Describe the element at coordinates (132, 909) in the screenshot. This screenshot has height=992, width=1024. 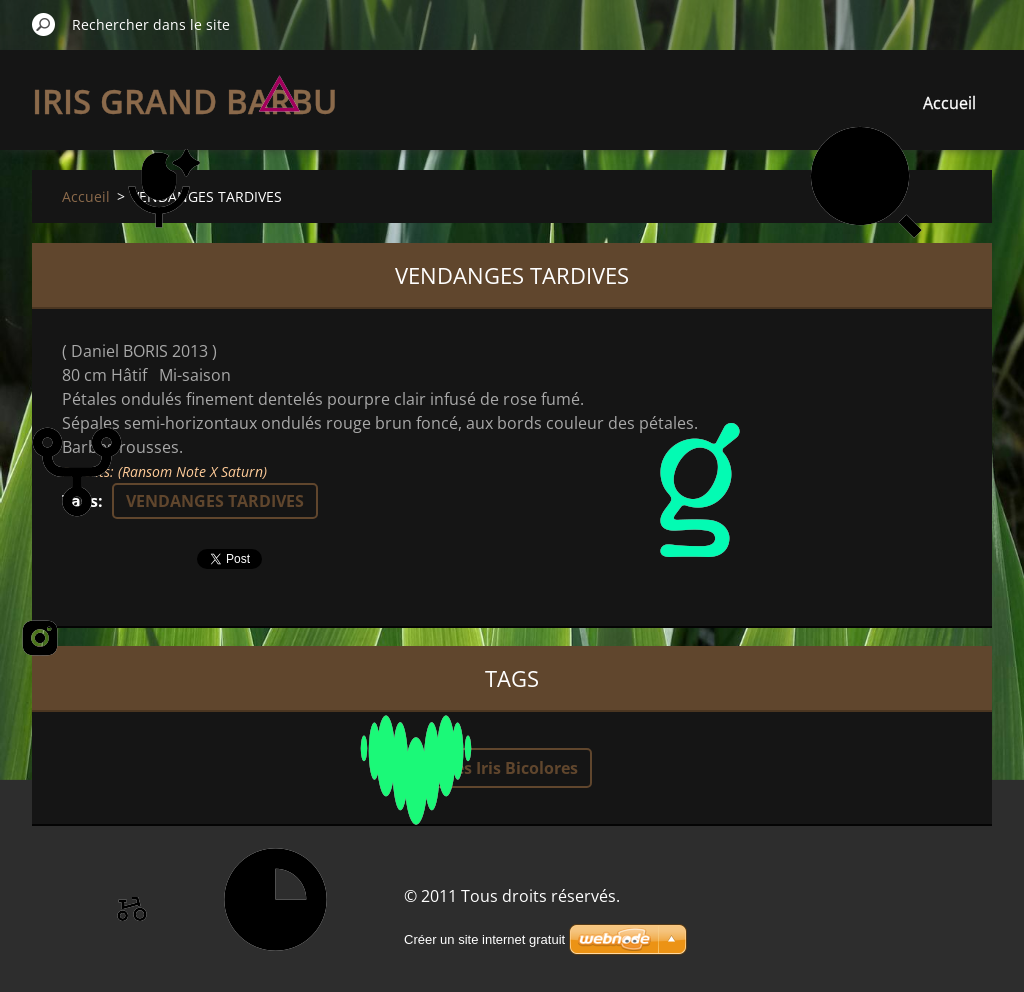
I see `access bike rental or sharing services` at that location.